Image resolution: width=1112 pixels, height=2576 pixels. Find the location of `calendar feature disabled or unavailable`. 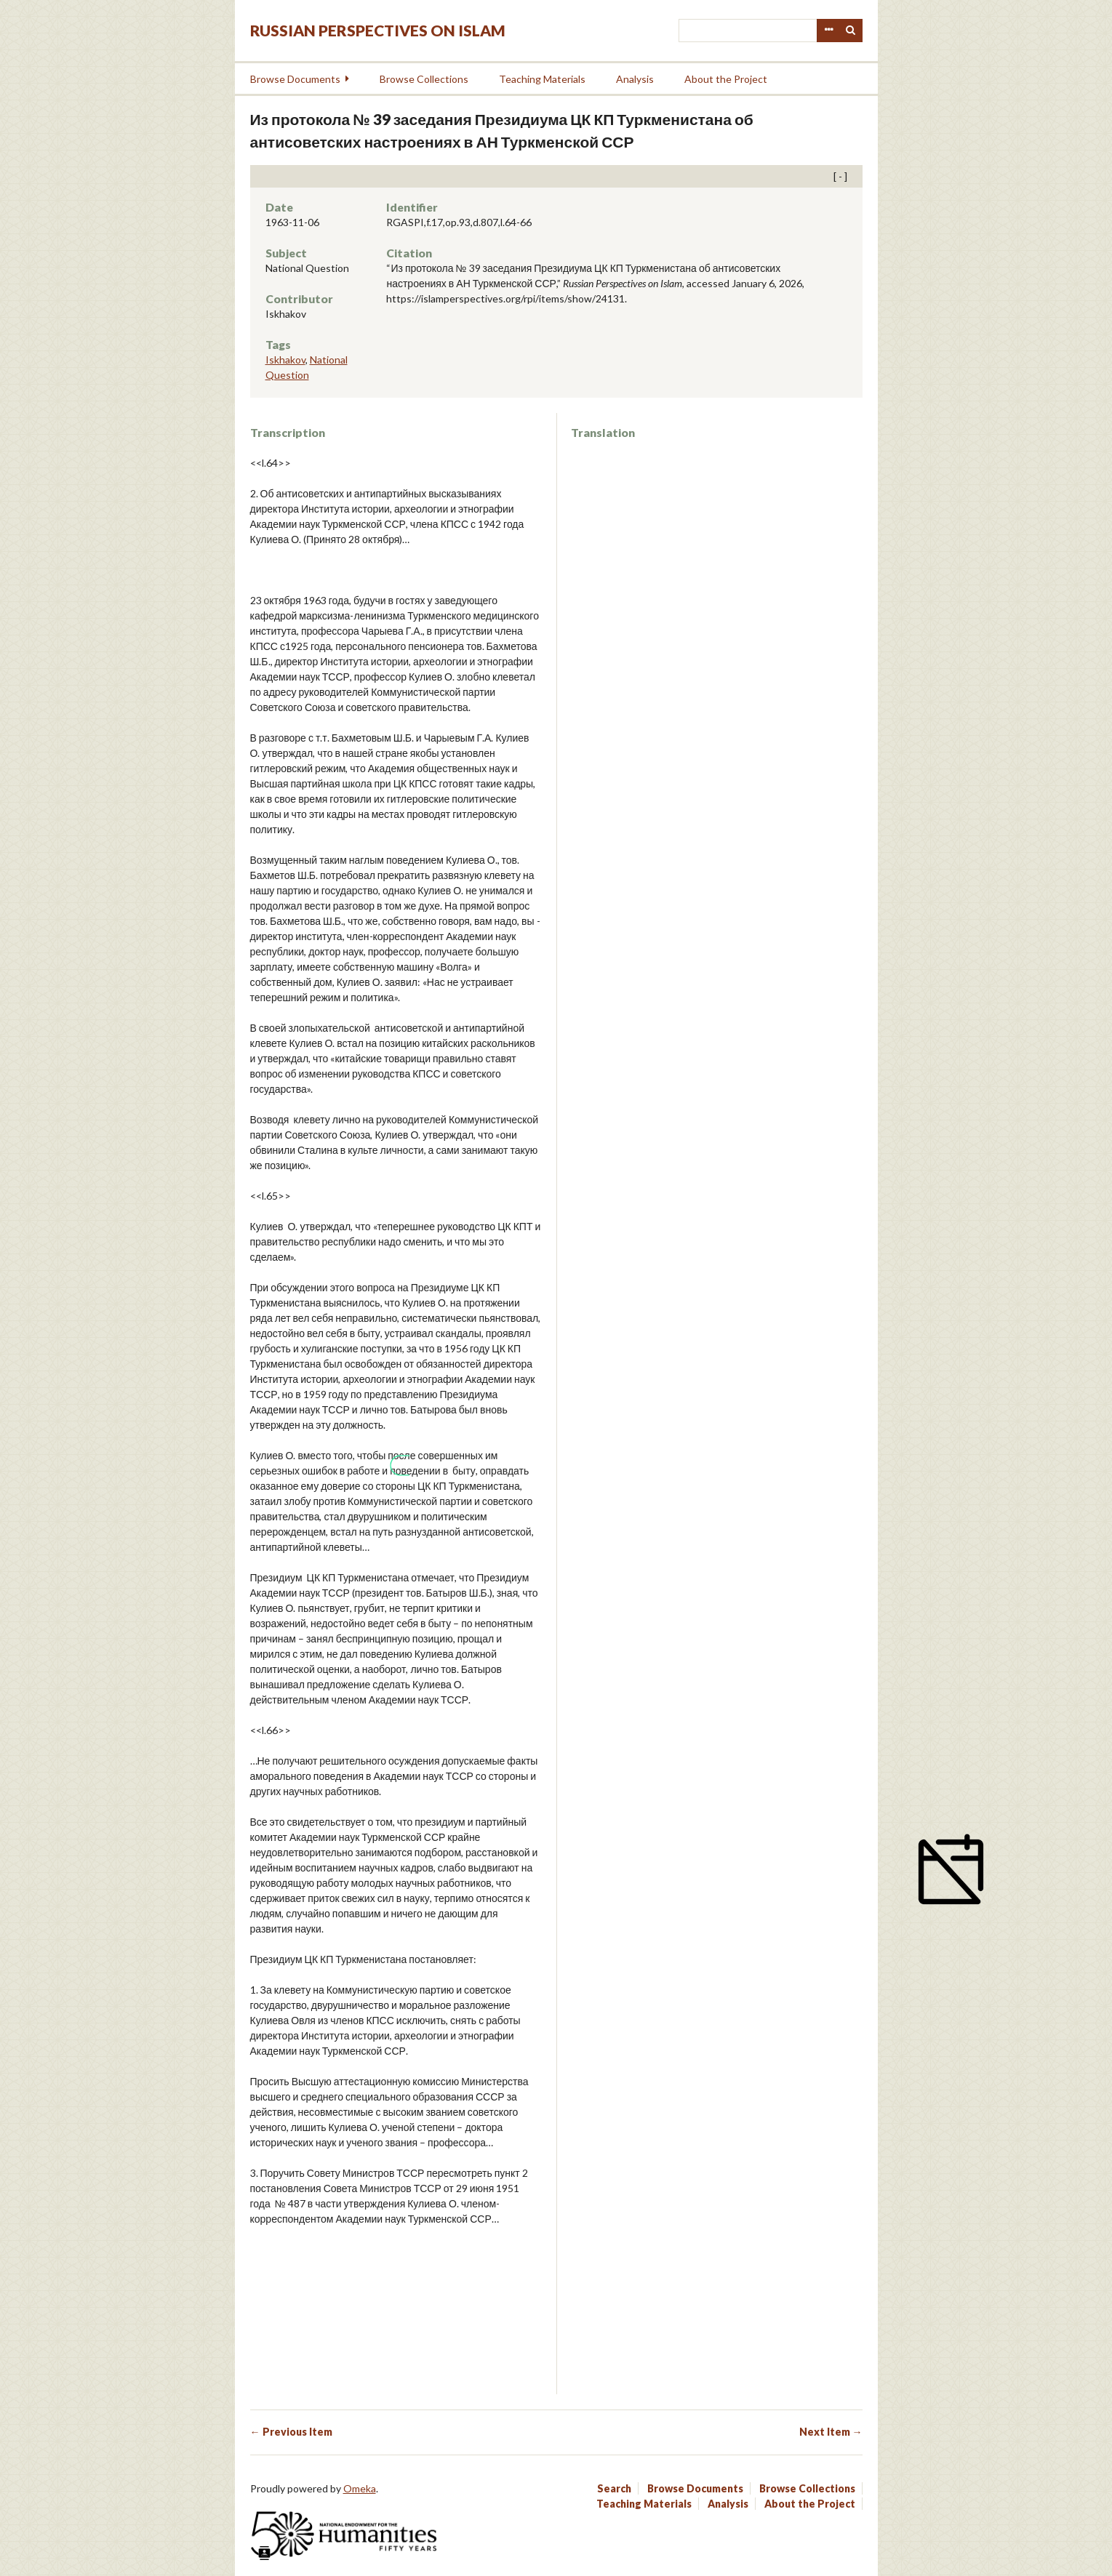

calendar feature disabled or unavailable is located at coordinates (951, 1871).